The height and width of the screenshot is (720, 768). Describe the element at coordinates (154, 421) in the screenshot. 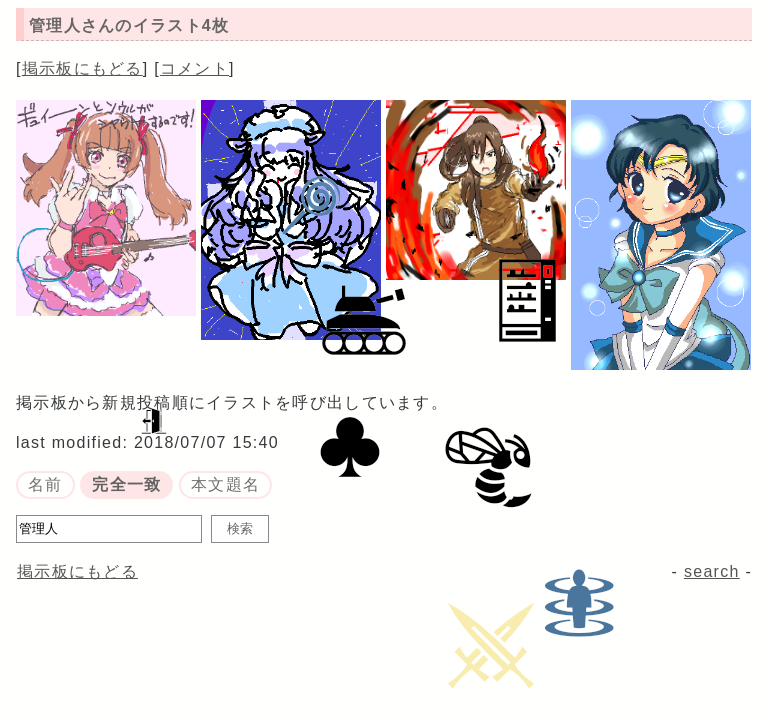

I see `enter a room or building` at that location.